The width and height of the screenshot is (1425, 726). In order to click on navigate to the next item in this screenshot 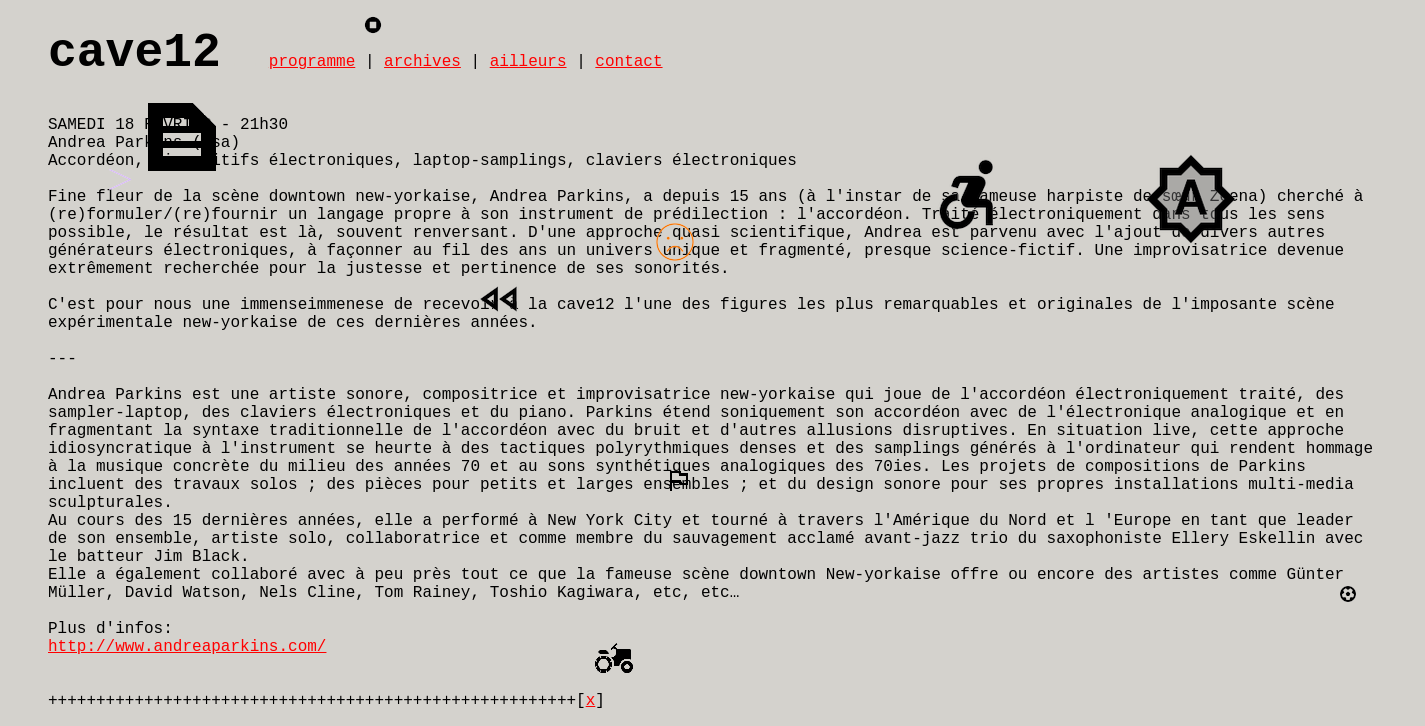, I will do `click(118, 179)`.